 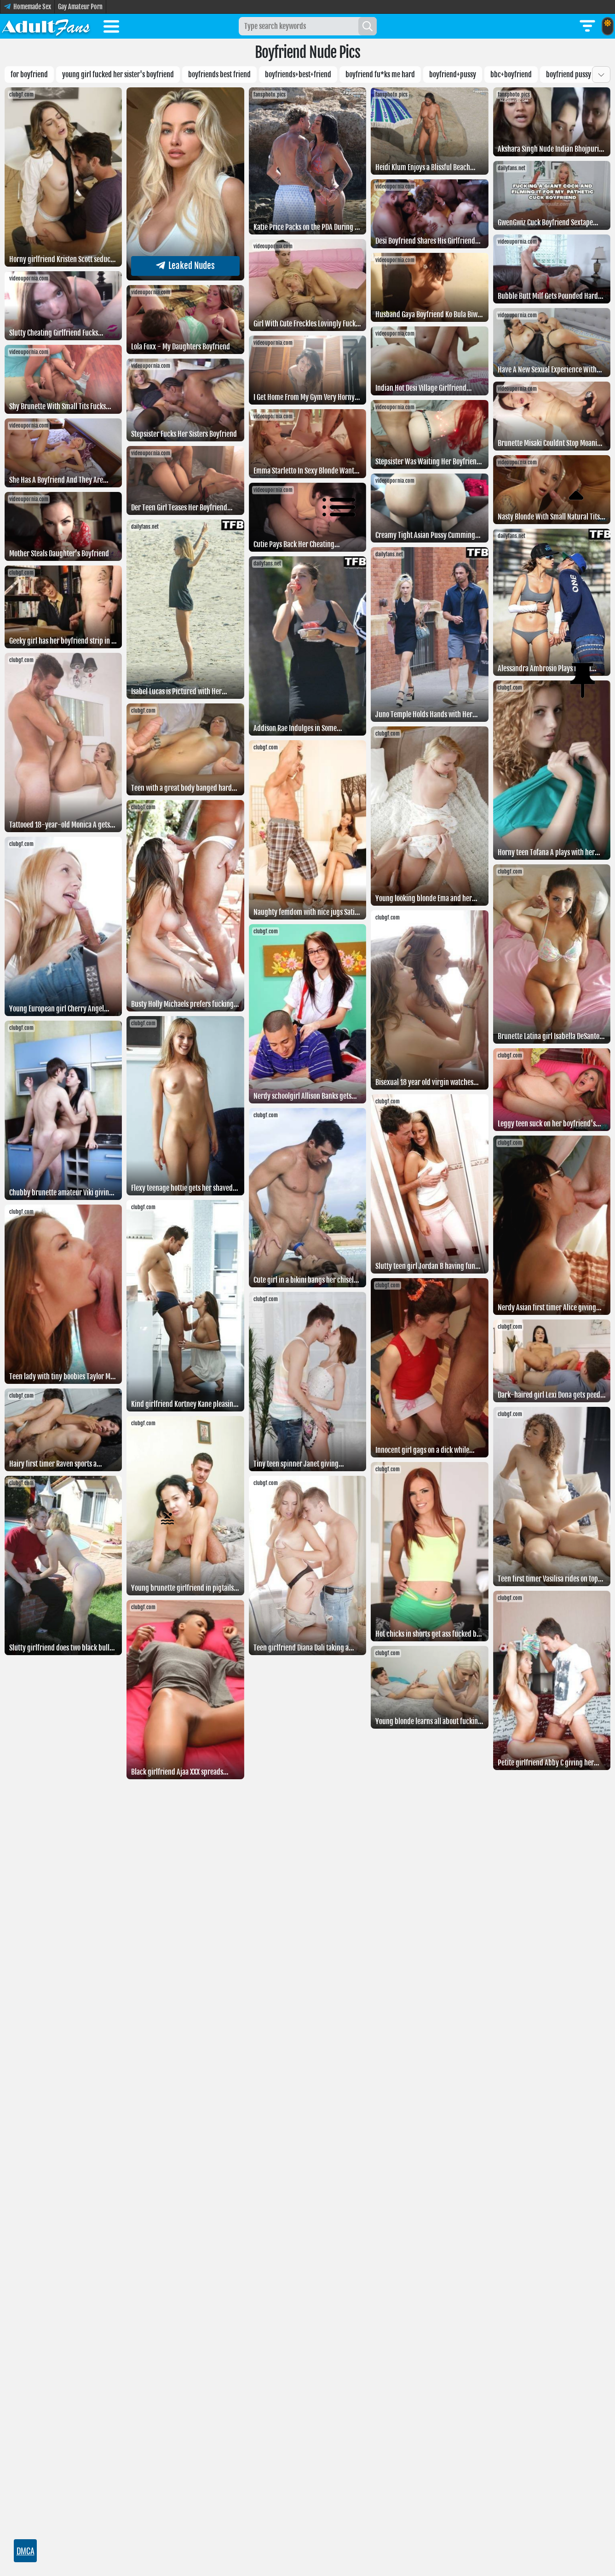 I want to click on view items in list format, so click(x=339, y=507).